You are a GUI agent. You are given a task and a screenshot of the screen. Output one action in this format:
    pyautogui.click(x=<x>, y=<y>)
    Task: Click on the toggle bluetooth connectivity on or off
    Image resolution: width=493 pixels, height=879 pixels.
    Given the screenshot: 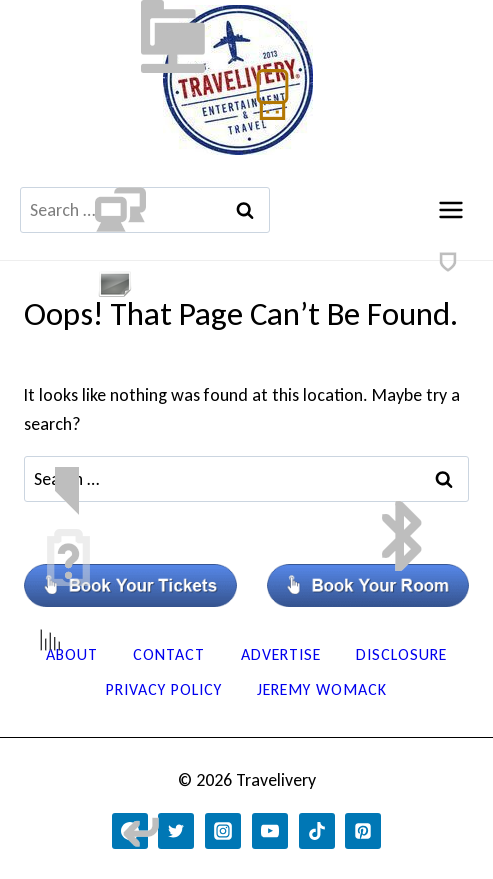 What is the action you would take?
    pyautogui.click(x=404, y=536)
    